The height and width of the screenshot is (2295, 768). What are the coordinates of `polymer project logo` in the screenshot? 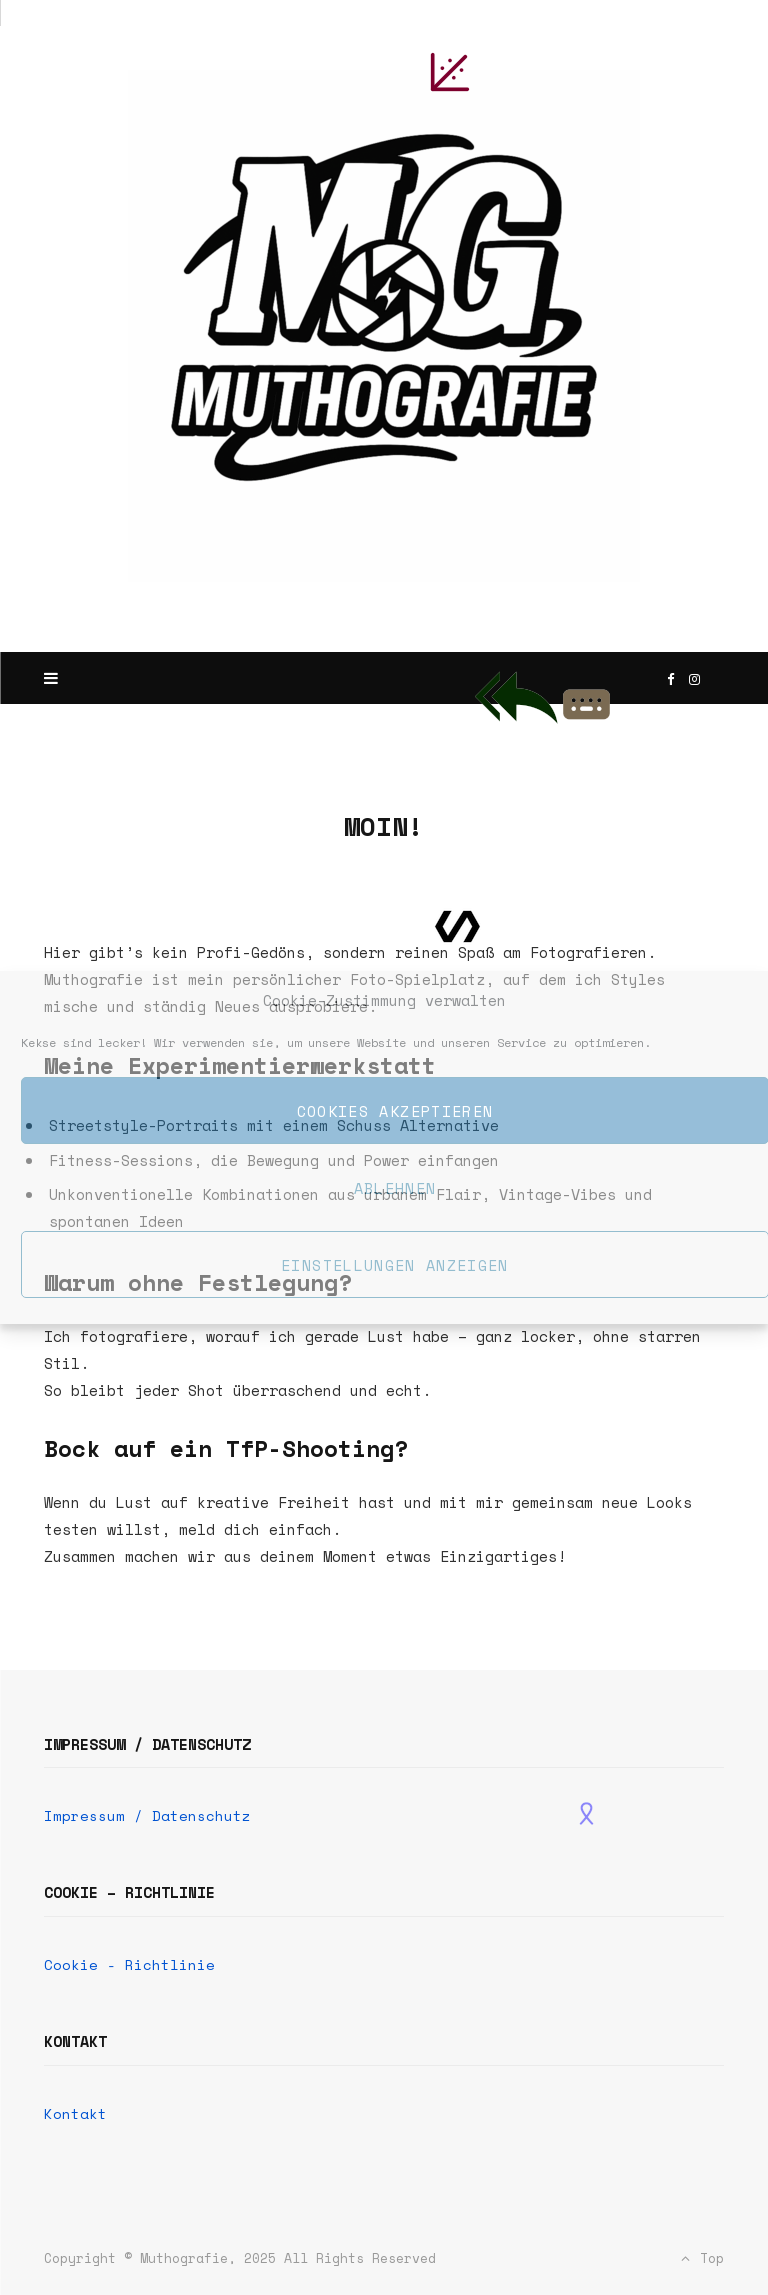 It's located at (457, 926).